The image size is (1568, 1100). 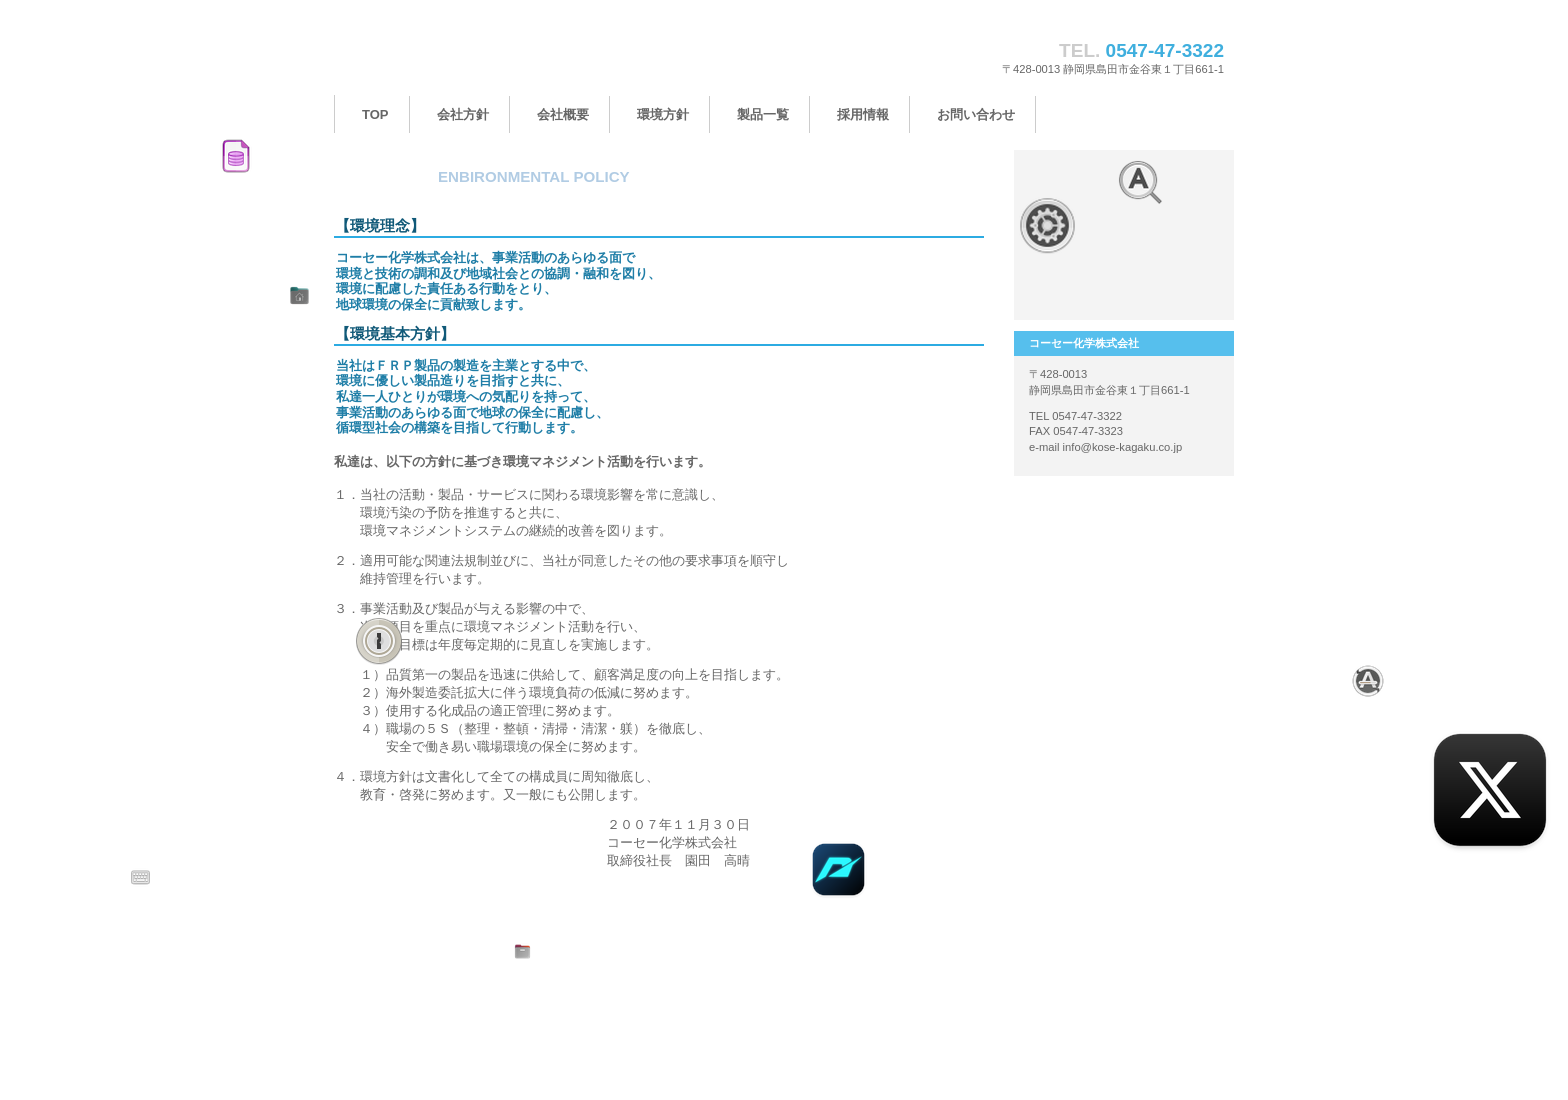 What do you see at coordinates (838, 869) in the screenshot?
I see `launch need for speed carbon game` at bounding box center [838, 869].